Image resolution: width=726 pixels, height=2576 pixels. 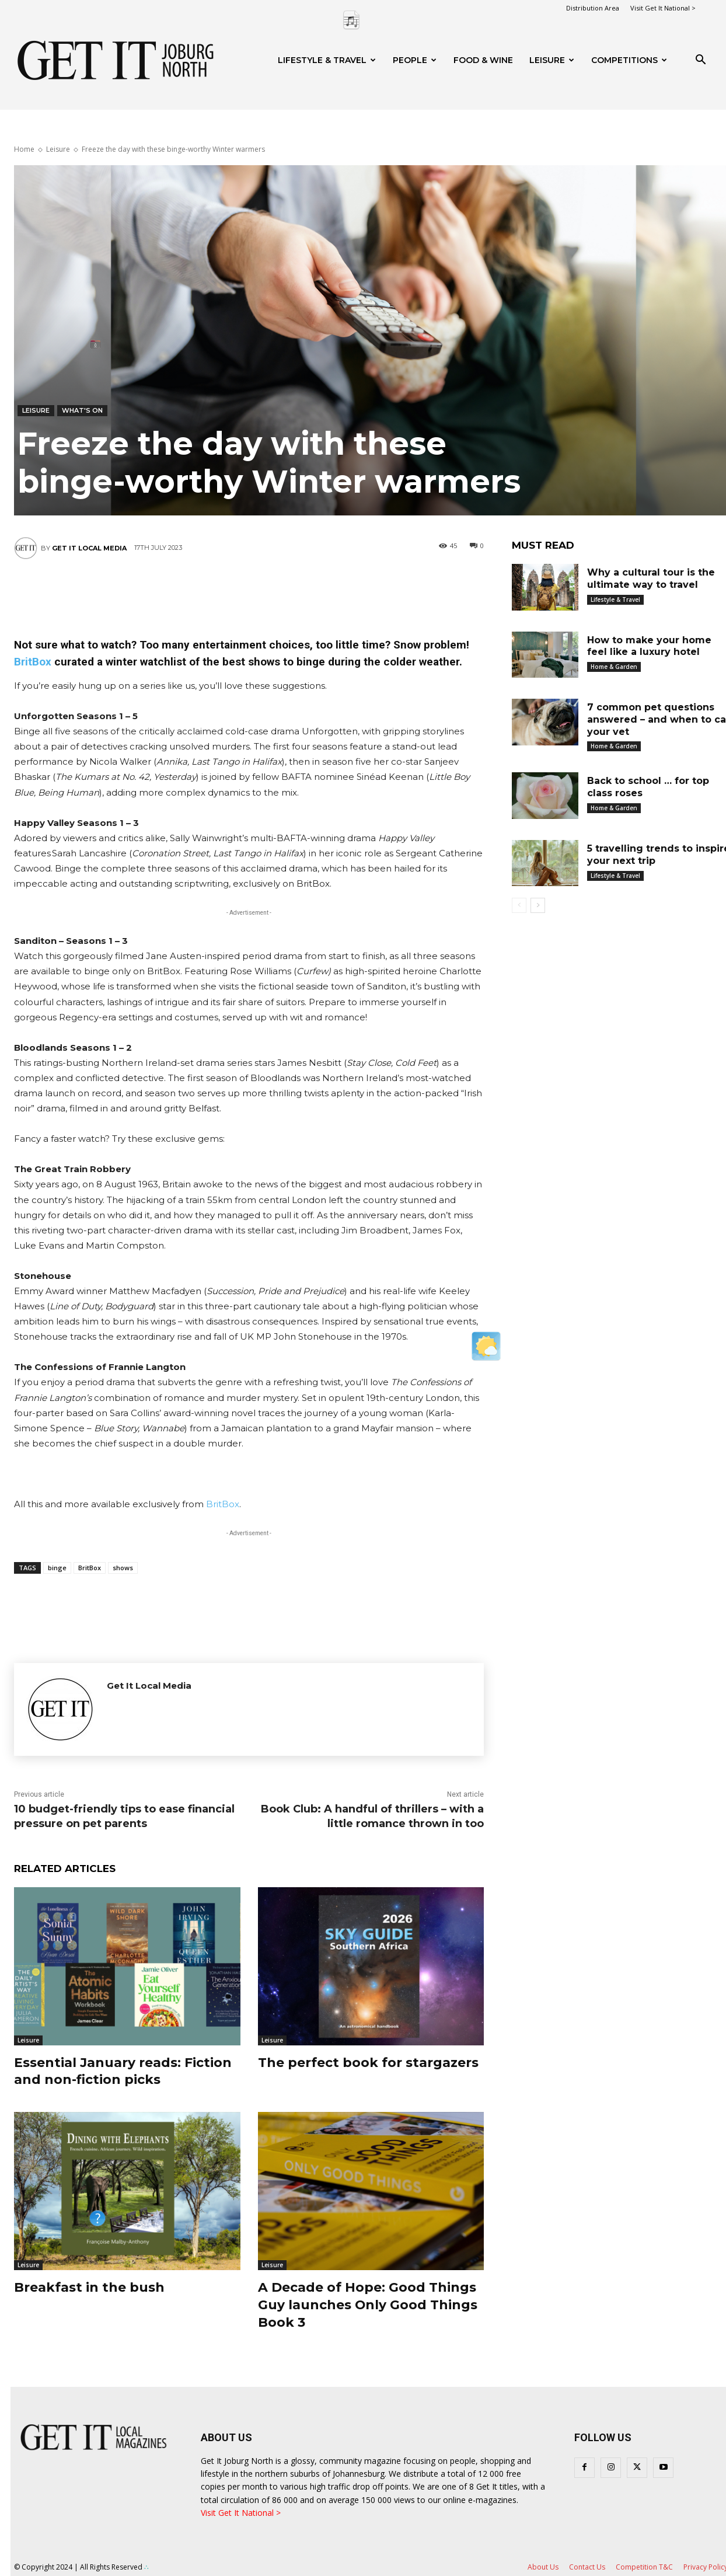 What do you see at coordinates (486, 1346) in the screenshot?
I see `open the weather app` at bounding box center [486, 1346].